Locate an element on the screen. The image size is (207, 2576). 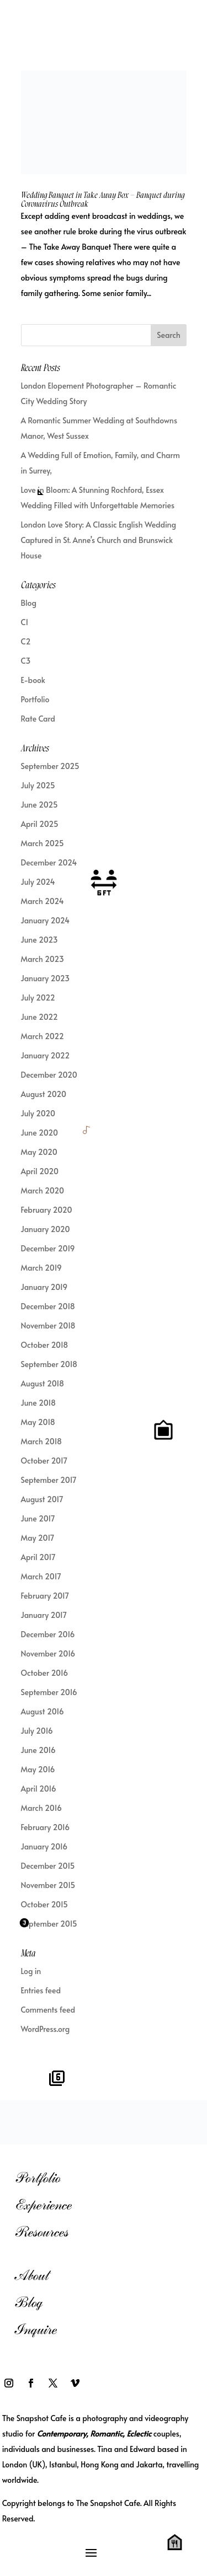
indicates an item or contact starting with the letter J is located at coordinates (24, 1923).